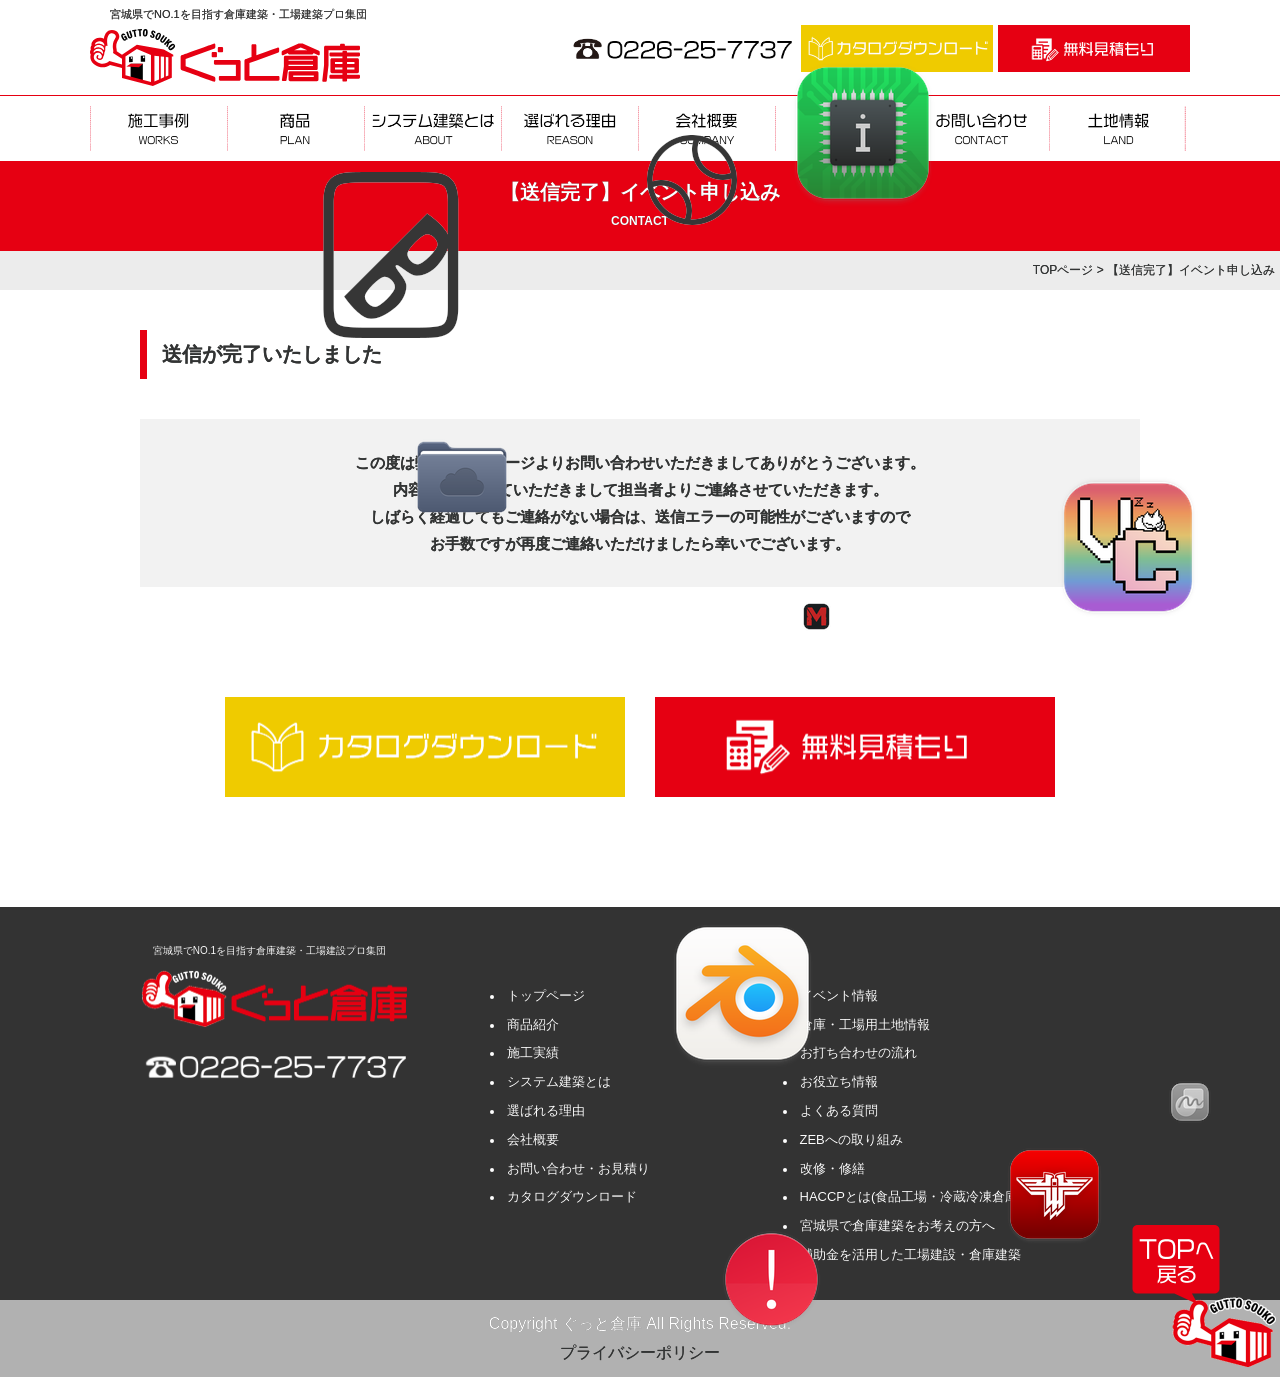 This screenshot has height=1377, width=1280. Describe the element at coordinates (692, 180) in the screenshot. I see `access sports and activities emoji category` at that location.